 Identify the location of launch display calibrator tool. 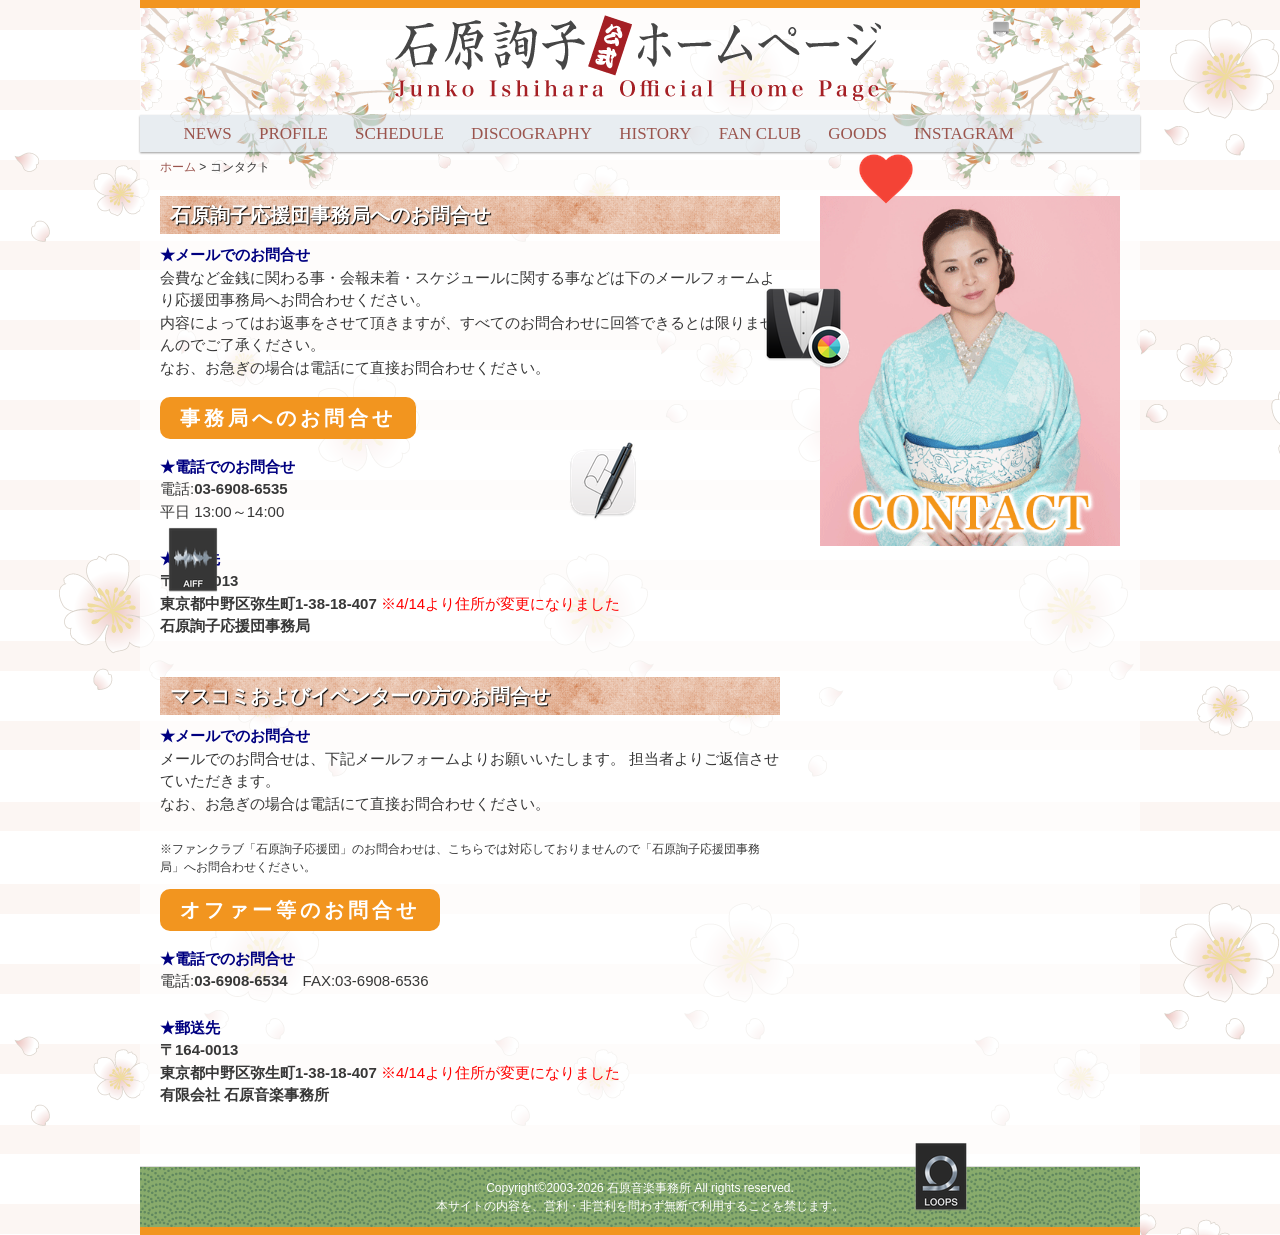
(808, 328).